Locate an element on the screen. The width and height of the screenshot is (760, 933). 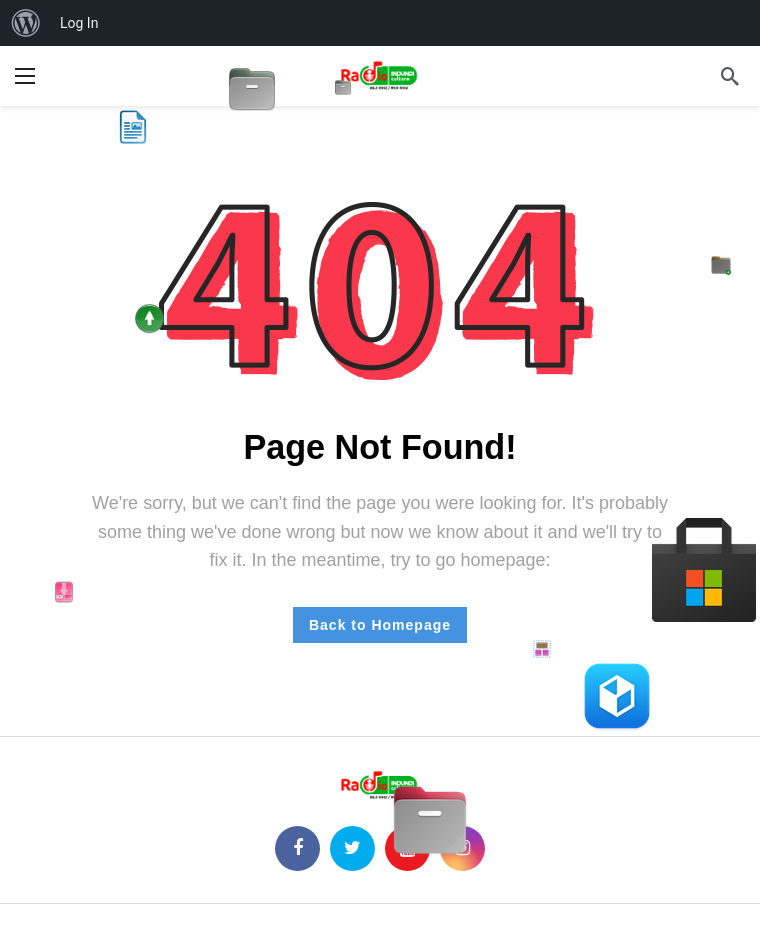
open synaptic package manager is located at coordinates (64, 592).